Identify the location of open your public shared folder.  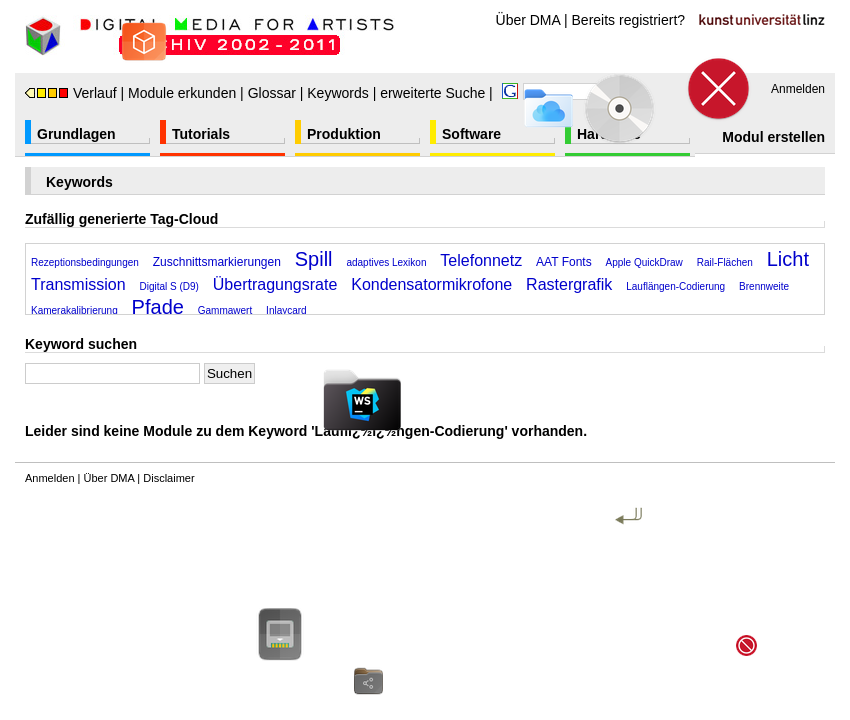
(368, 680).